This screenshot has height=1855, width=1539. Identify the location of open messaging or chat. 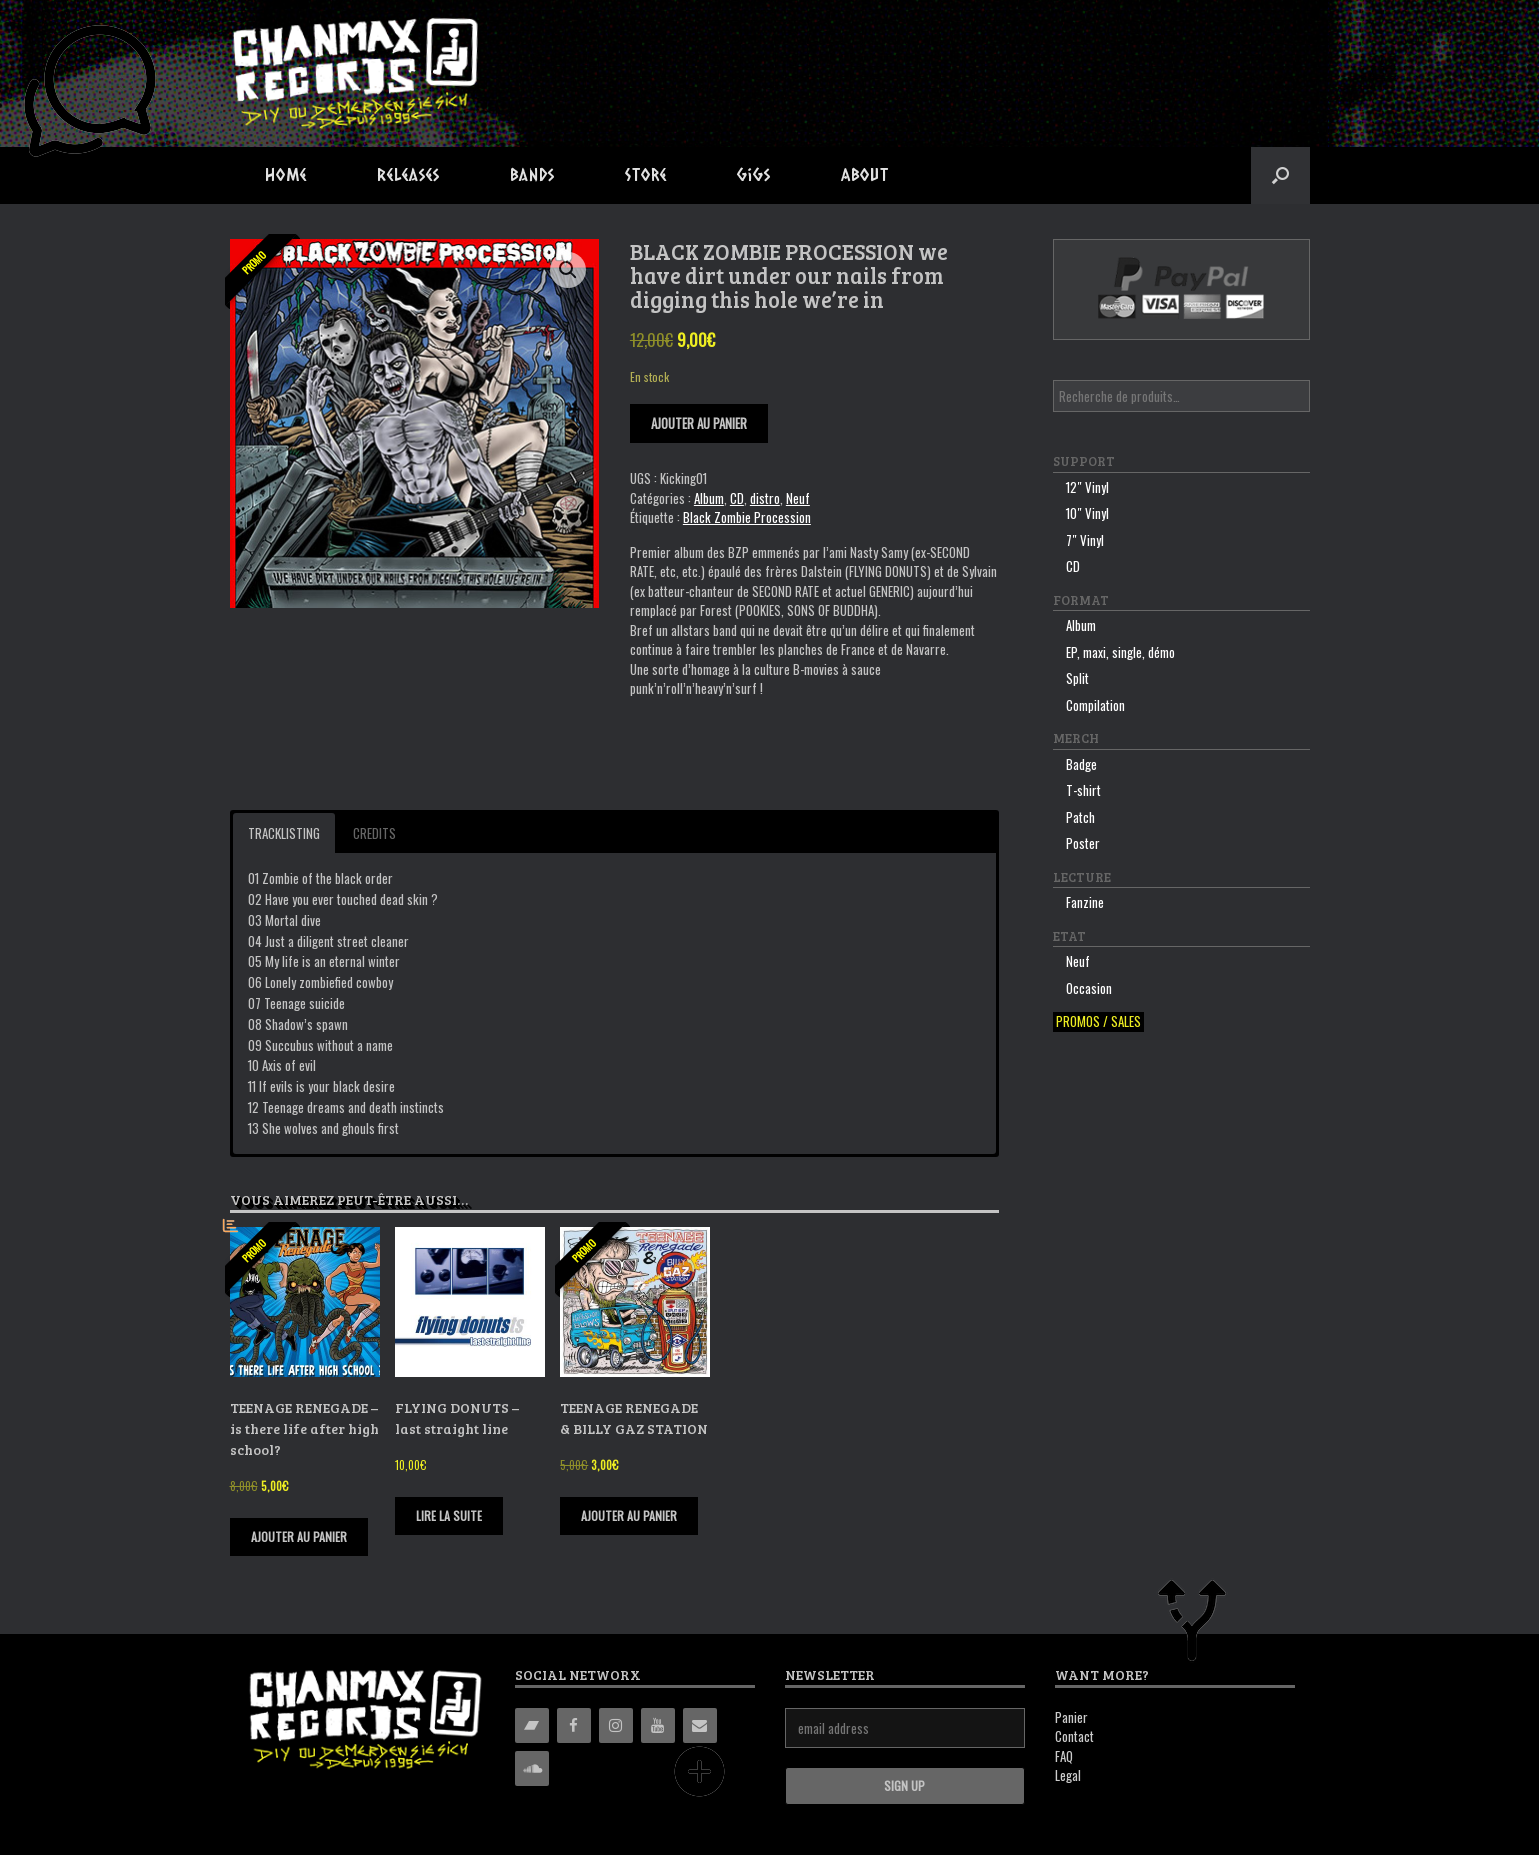
(90, 91).